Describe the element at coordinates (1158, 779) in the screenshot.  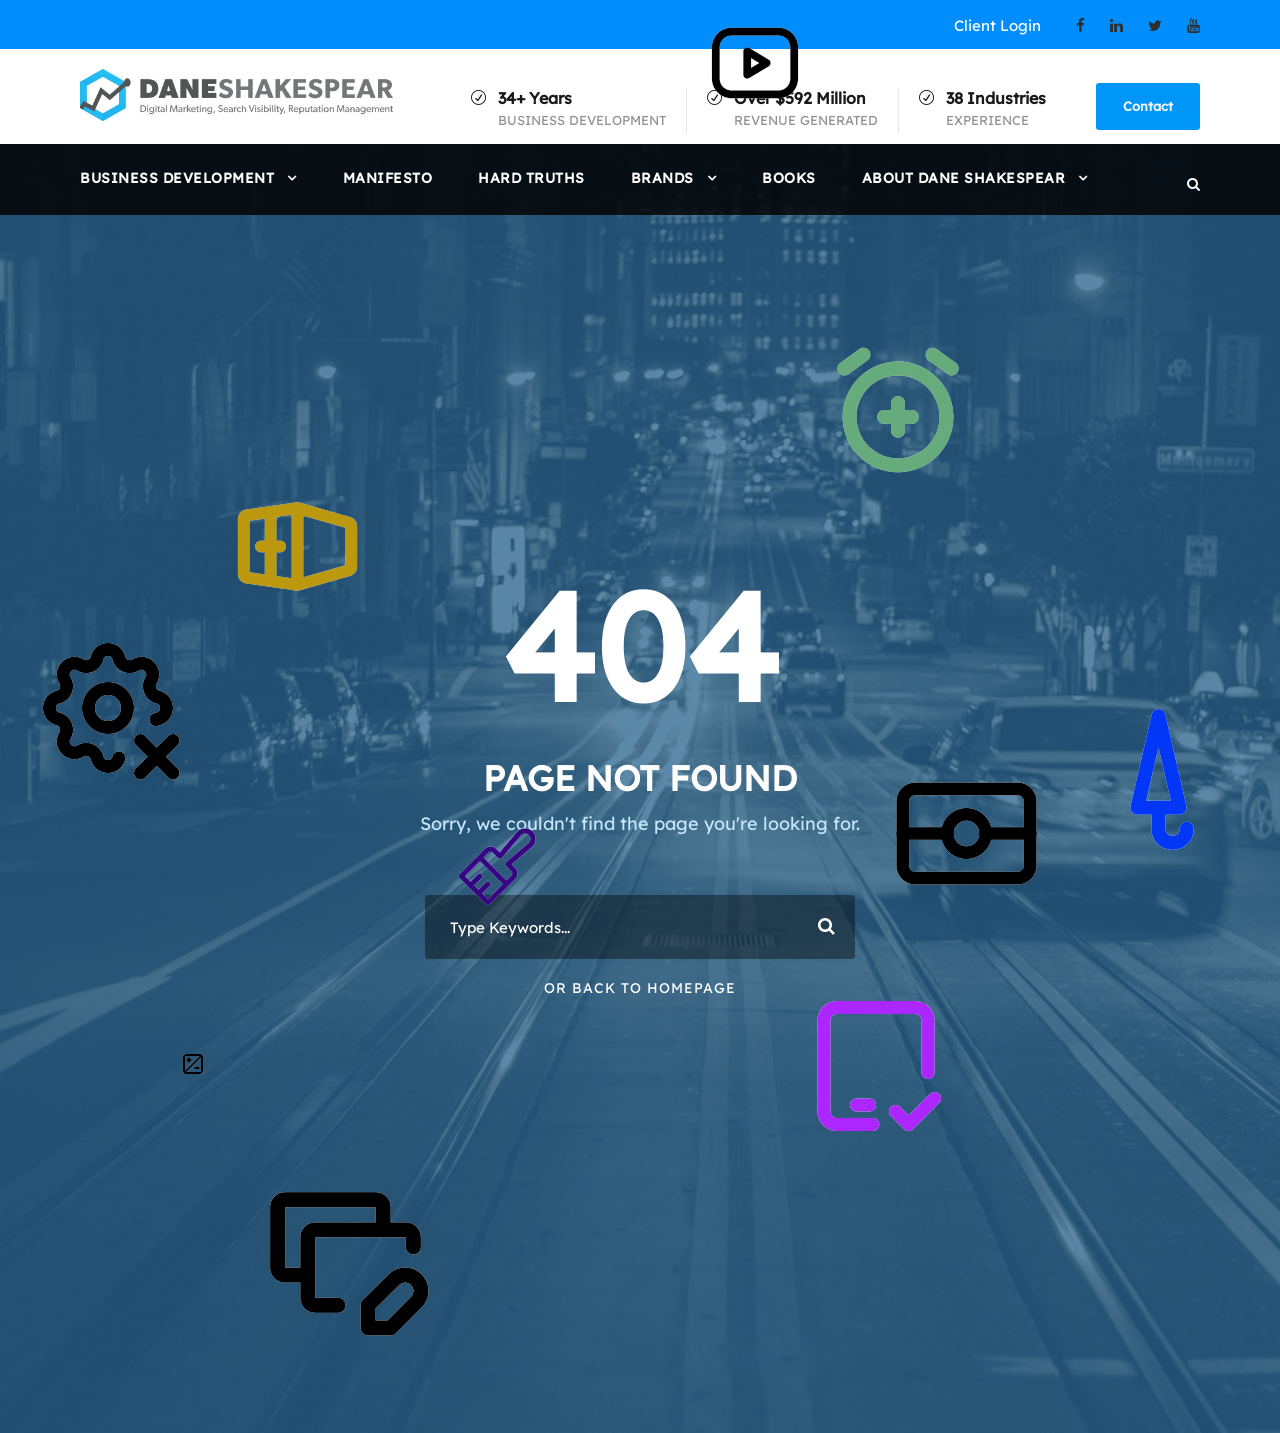
I see `indicates dry or clear weather conditions` at that location.